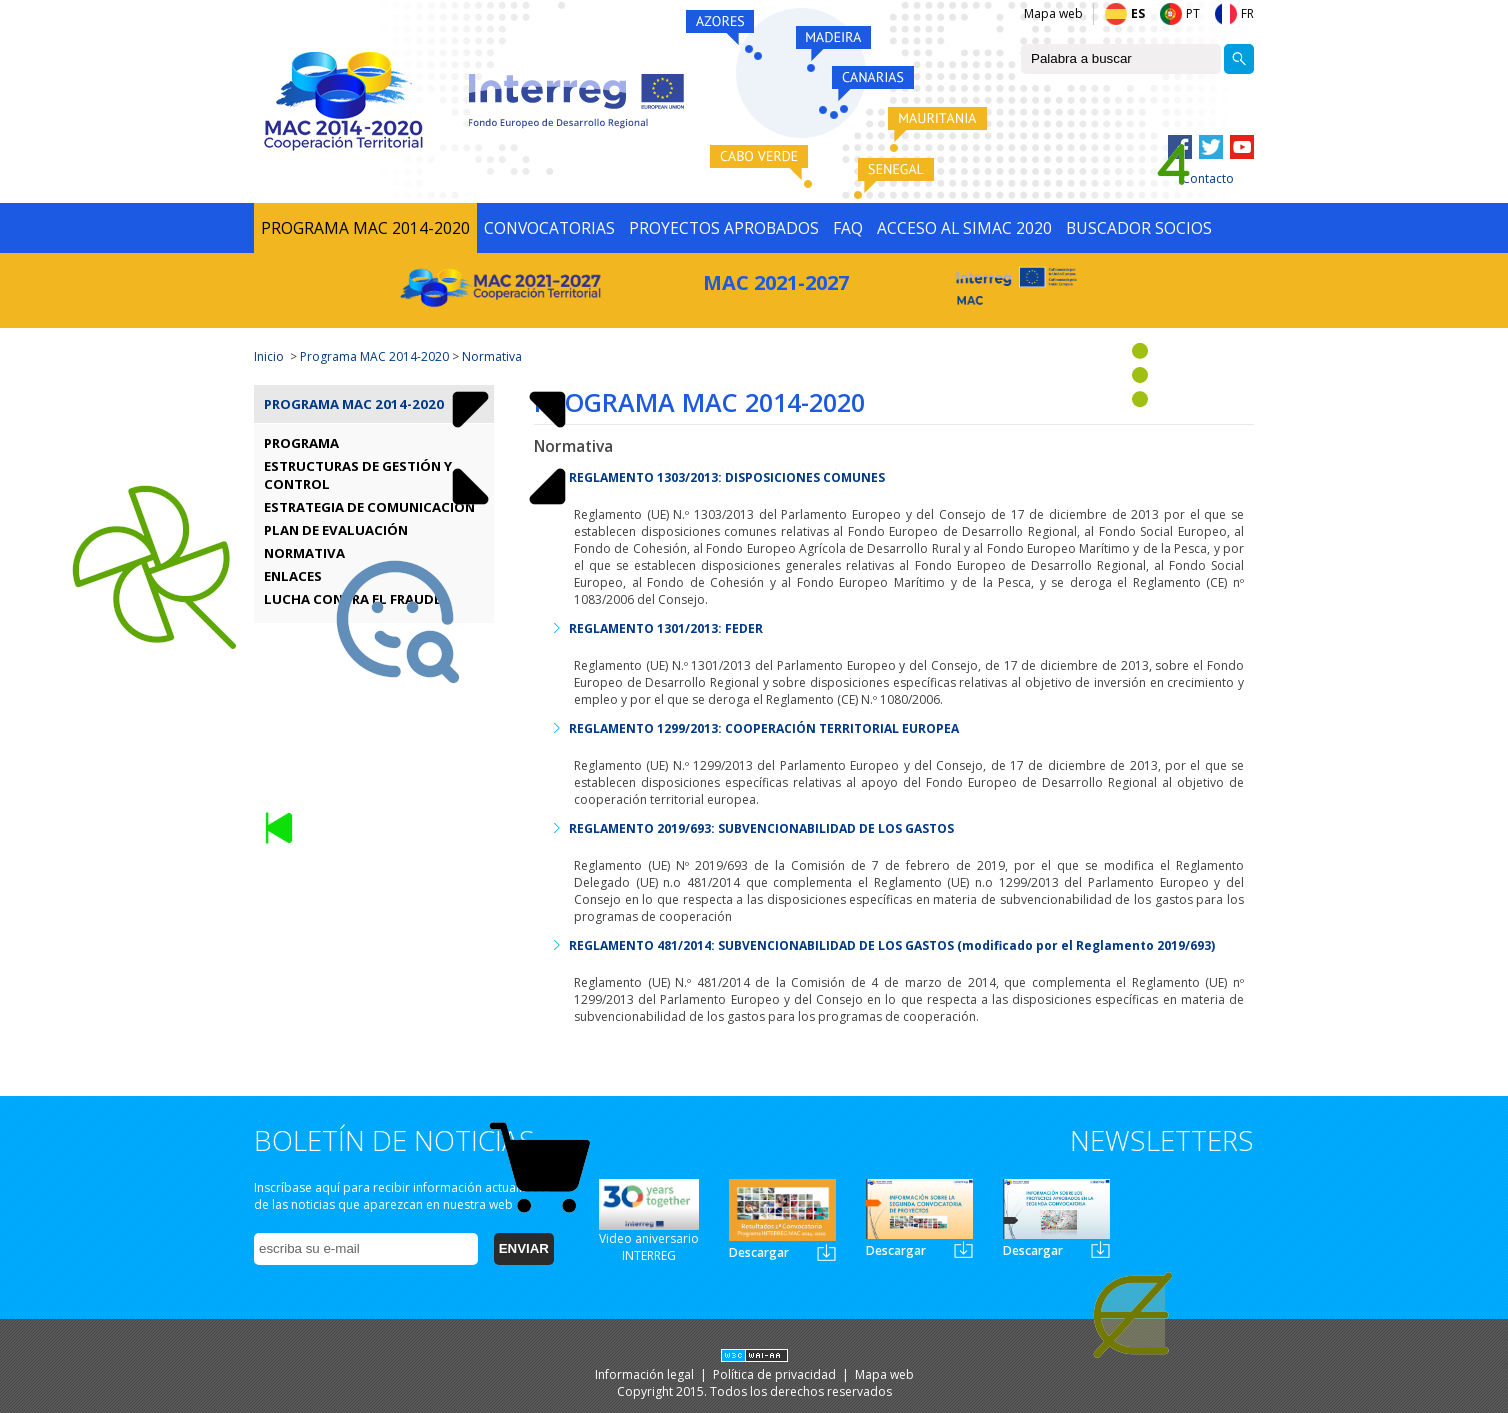 This screenshot has width=1508, height=1413. Describe the element at coordinates (279, 828) in the screenshot. I see `skip to the previous track` at that location.